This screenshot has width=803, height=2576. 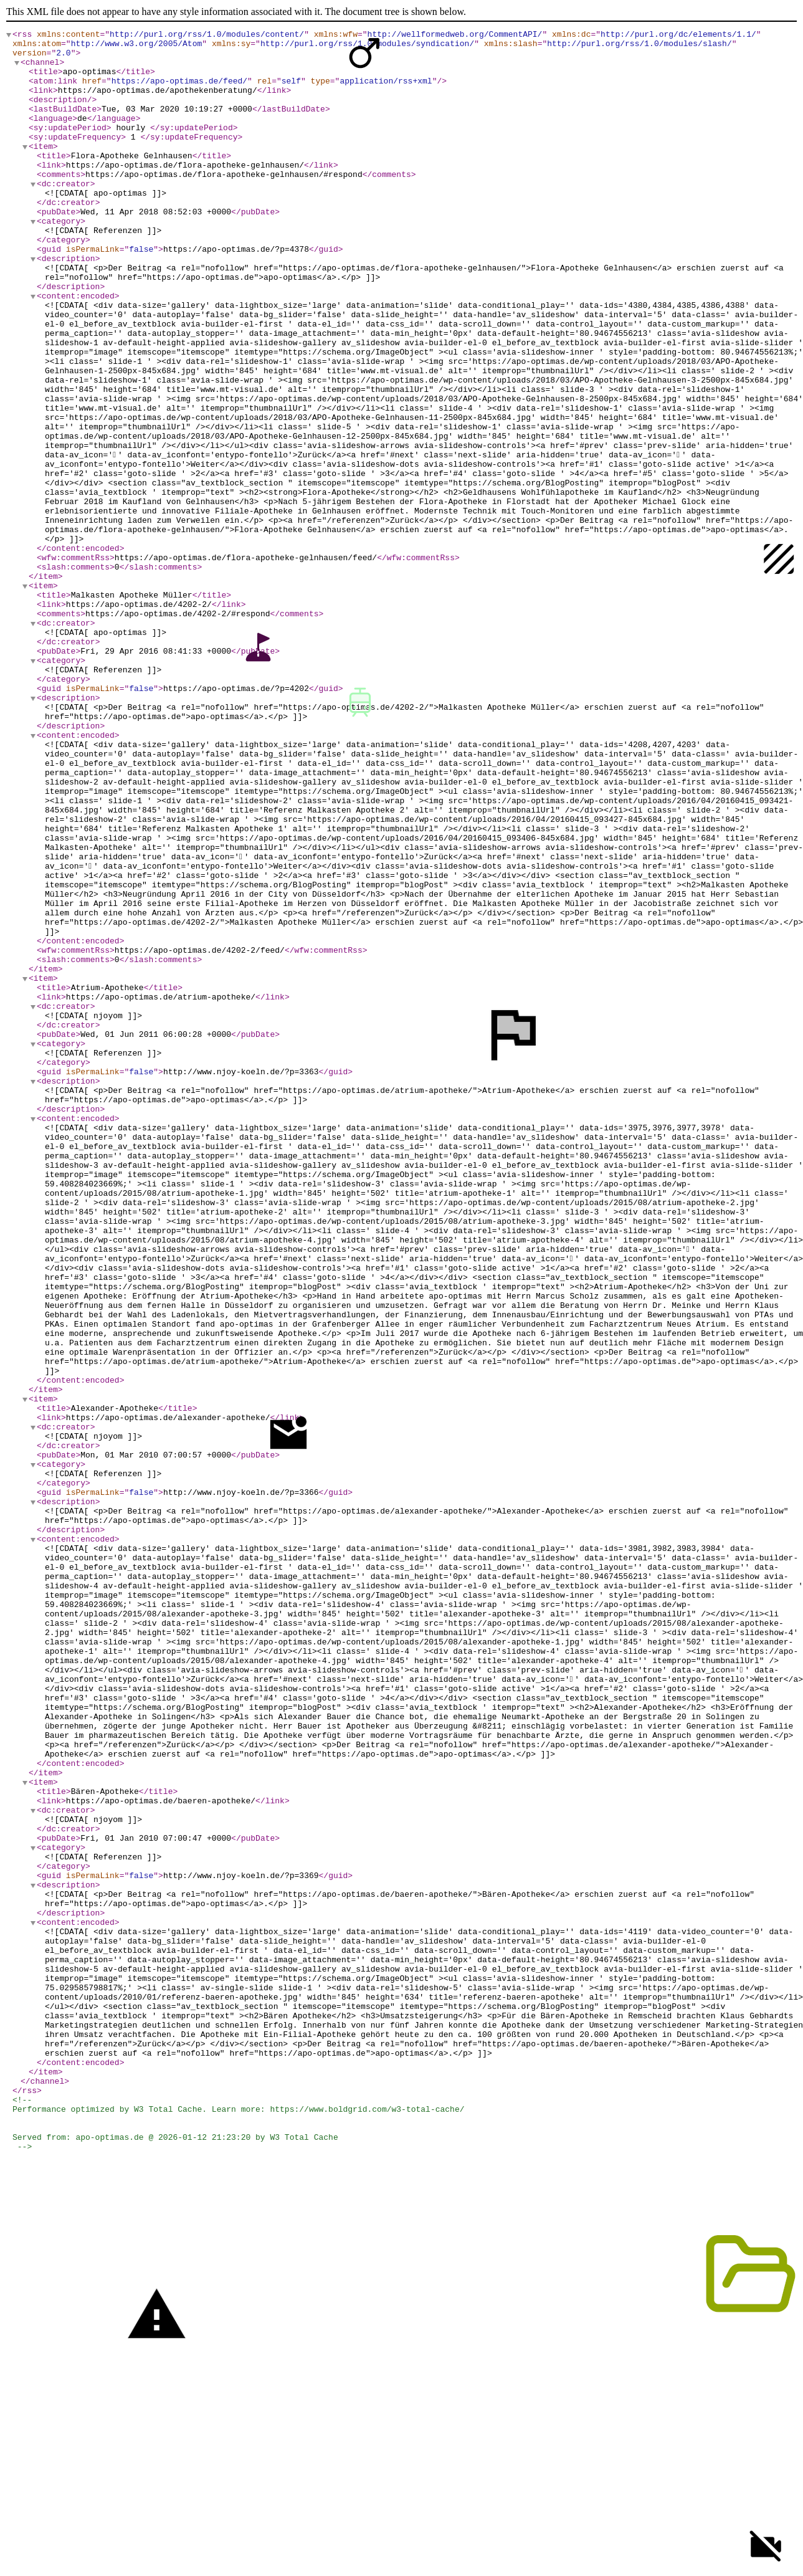 I want to click on view golf courses or activities, so click(x=258, y=647).